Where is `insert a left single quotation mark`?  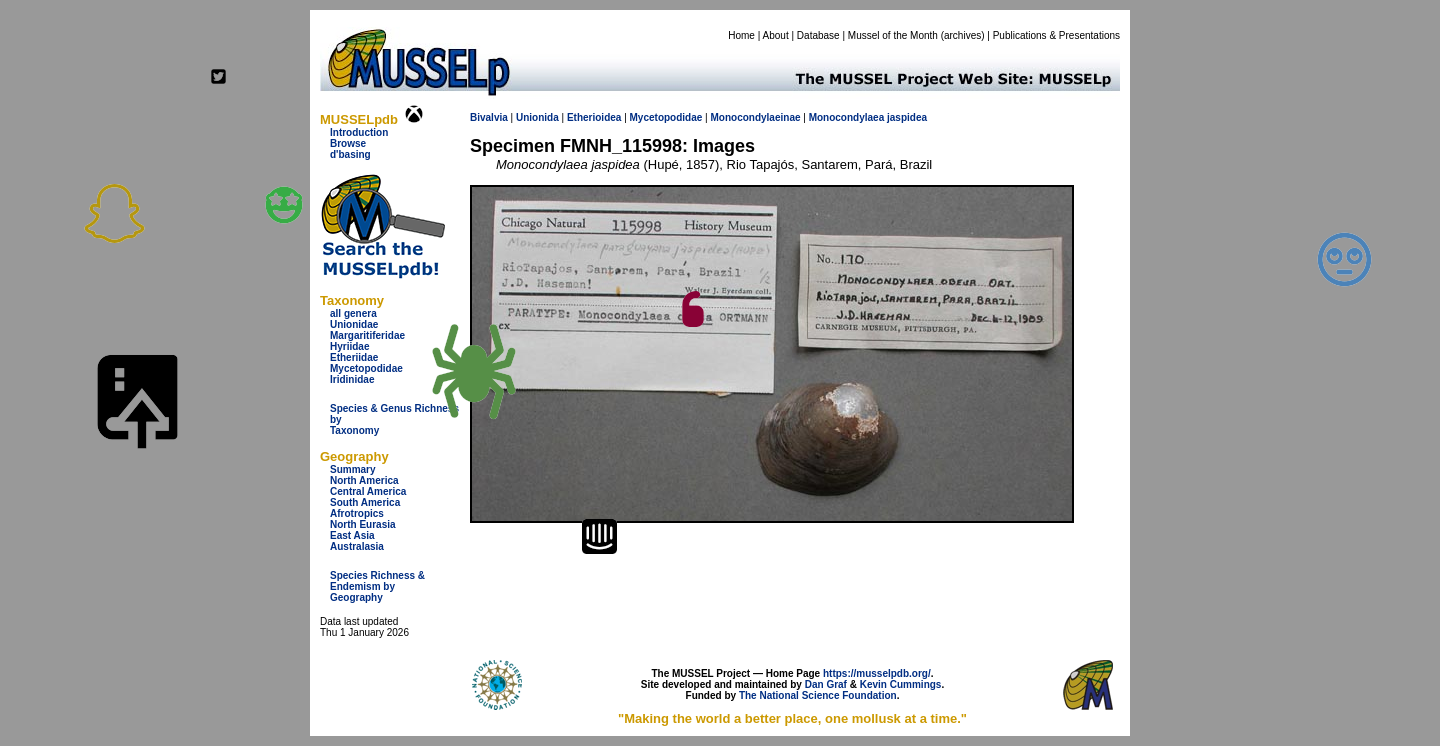 insert a left single quotation mark is located at coordinates (693, 309).